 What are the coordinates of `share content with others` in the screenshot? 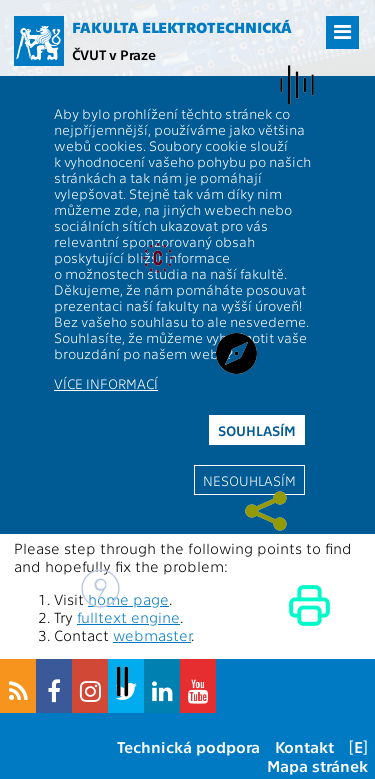 It's located at (267, 511).